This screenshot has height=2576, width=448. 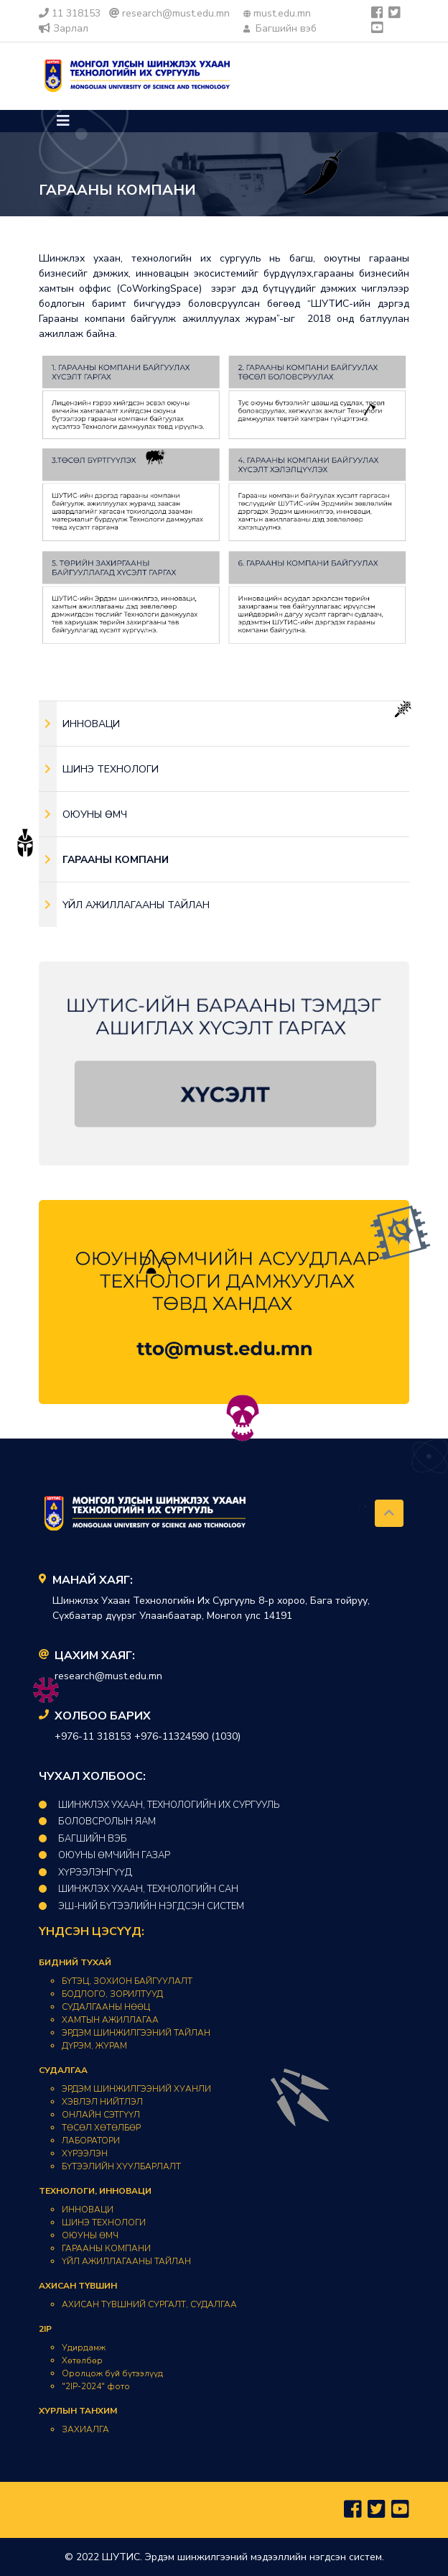 What do you see at coordinates (25, 843) in the screenshot?
I see `select warrior or knight character class` at bounding box center [25, 843].